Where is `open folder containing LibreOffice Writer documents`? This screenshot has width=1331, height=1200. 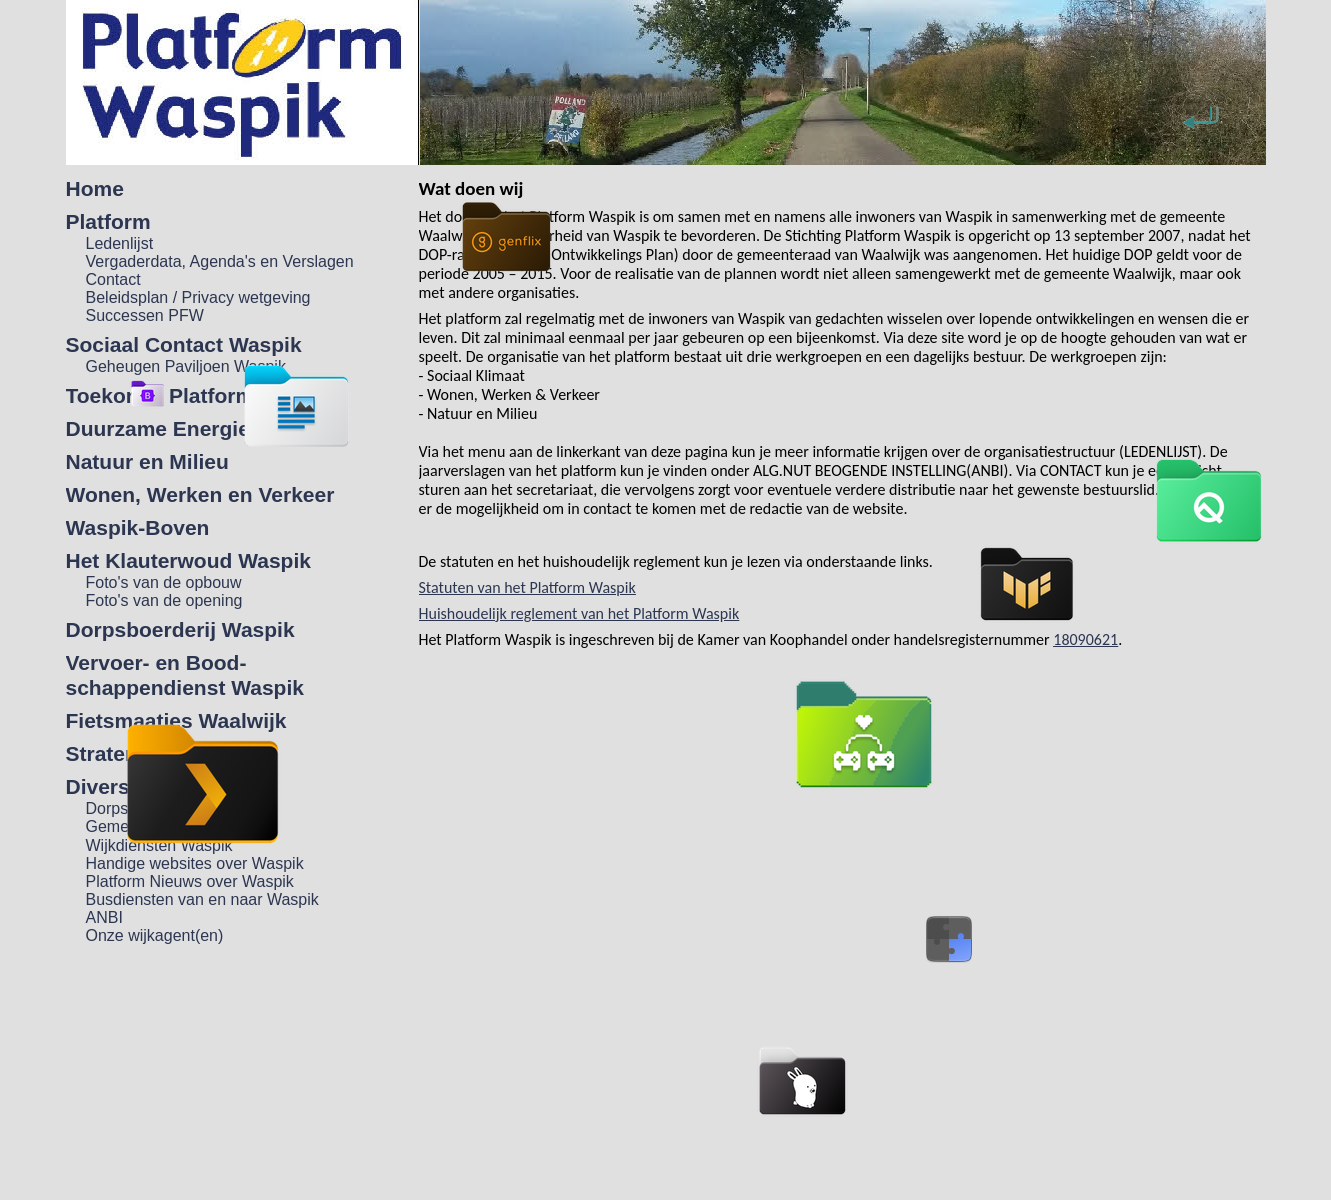
open folder containing LibreOffice Writer documents is located at coordinates (296, 409).